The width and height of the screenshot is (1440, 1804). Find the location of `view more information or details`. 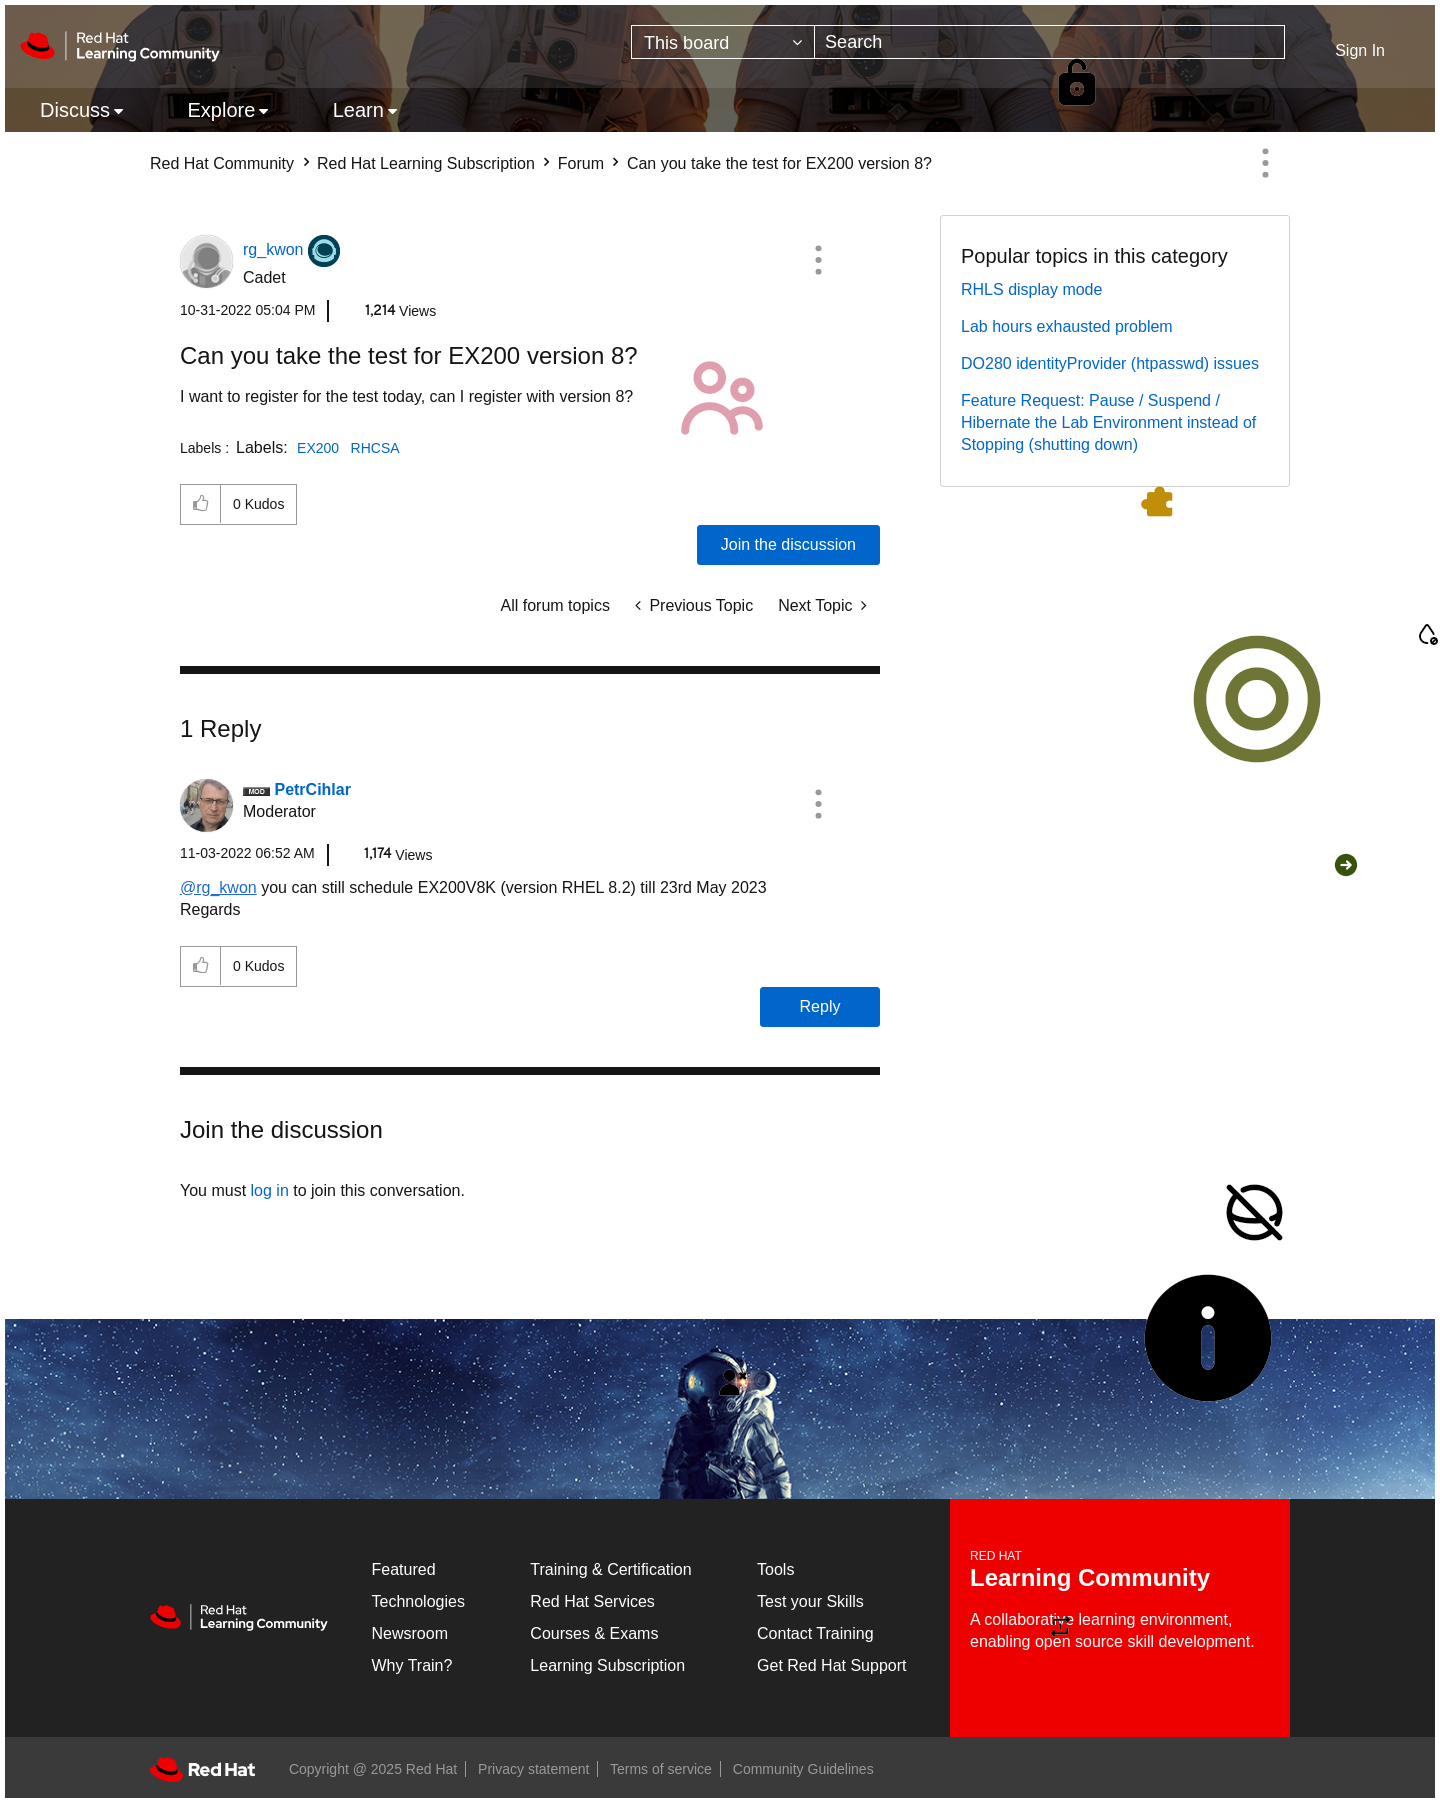

view more information or details is located at coordinates (1208, 1338).